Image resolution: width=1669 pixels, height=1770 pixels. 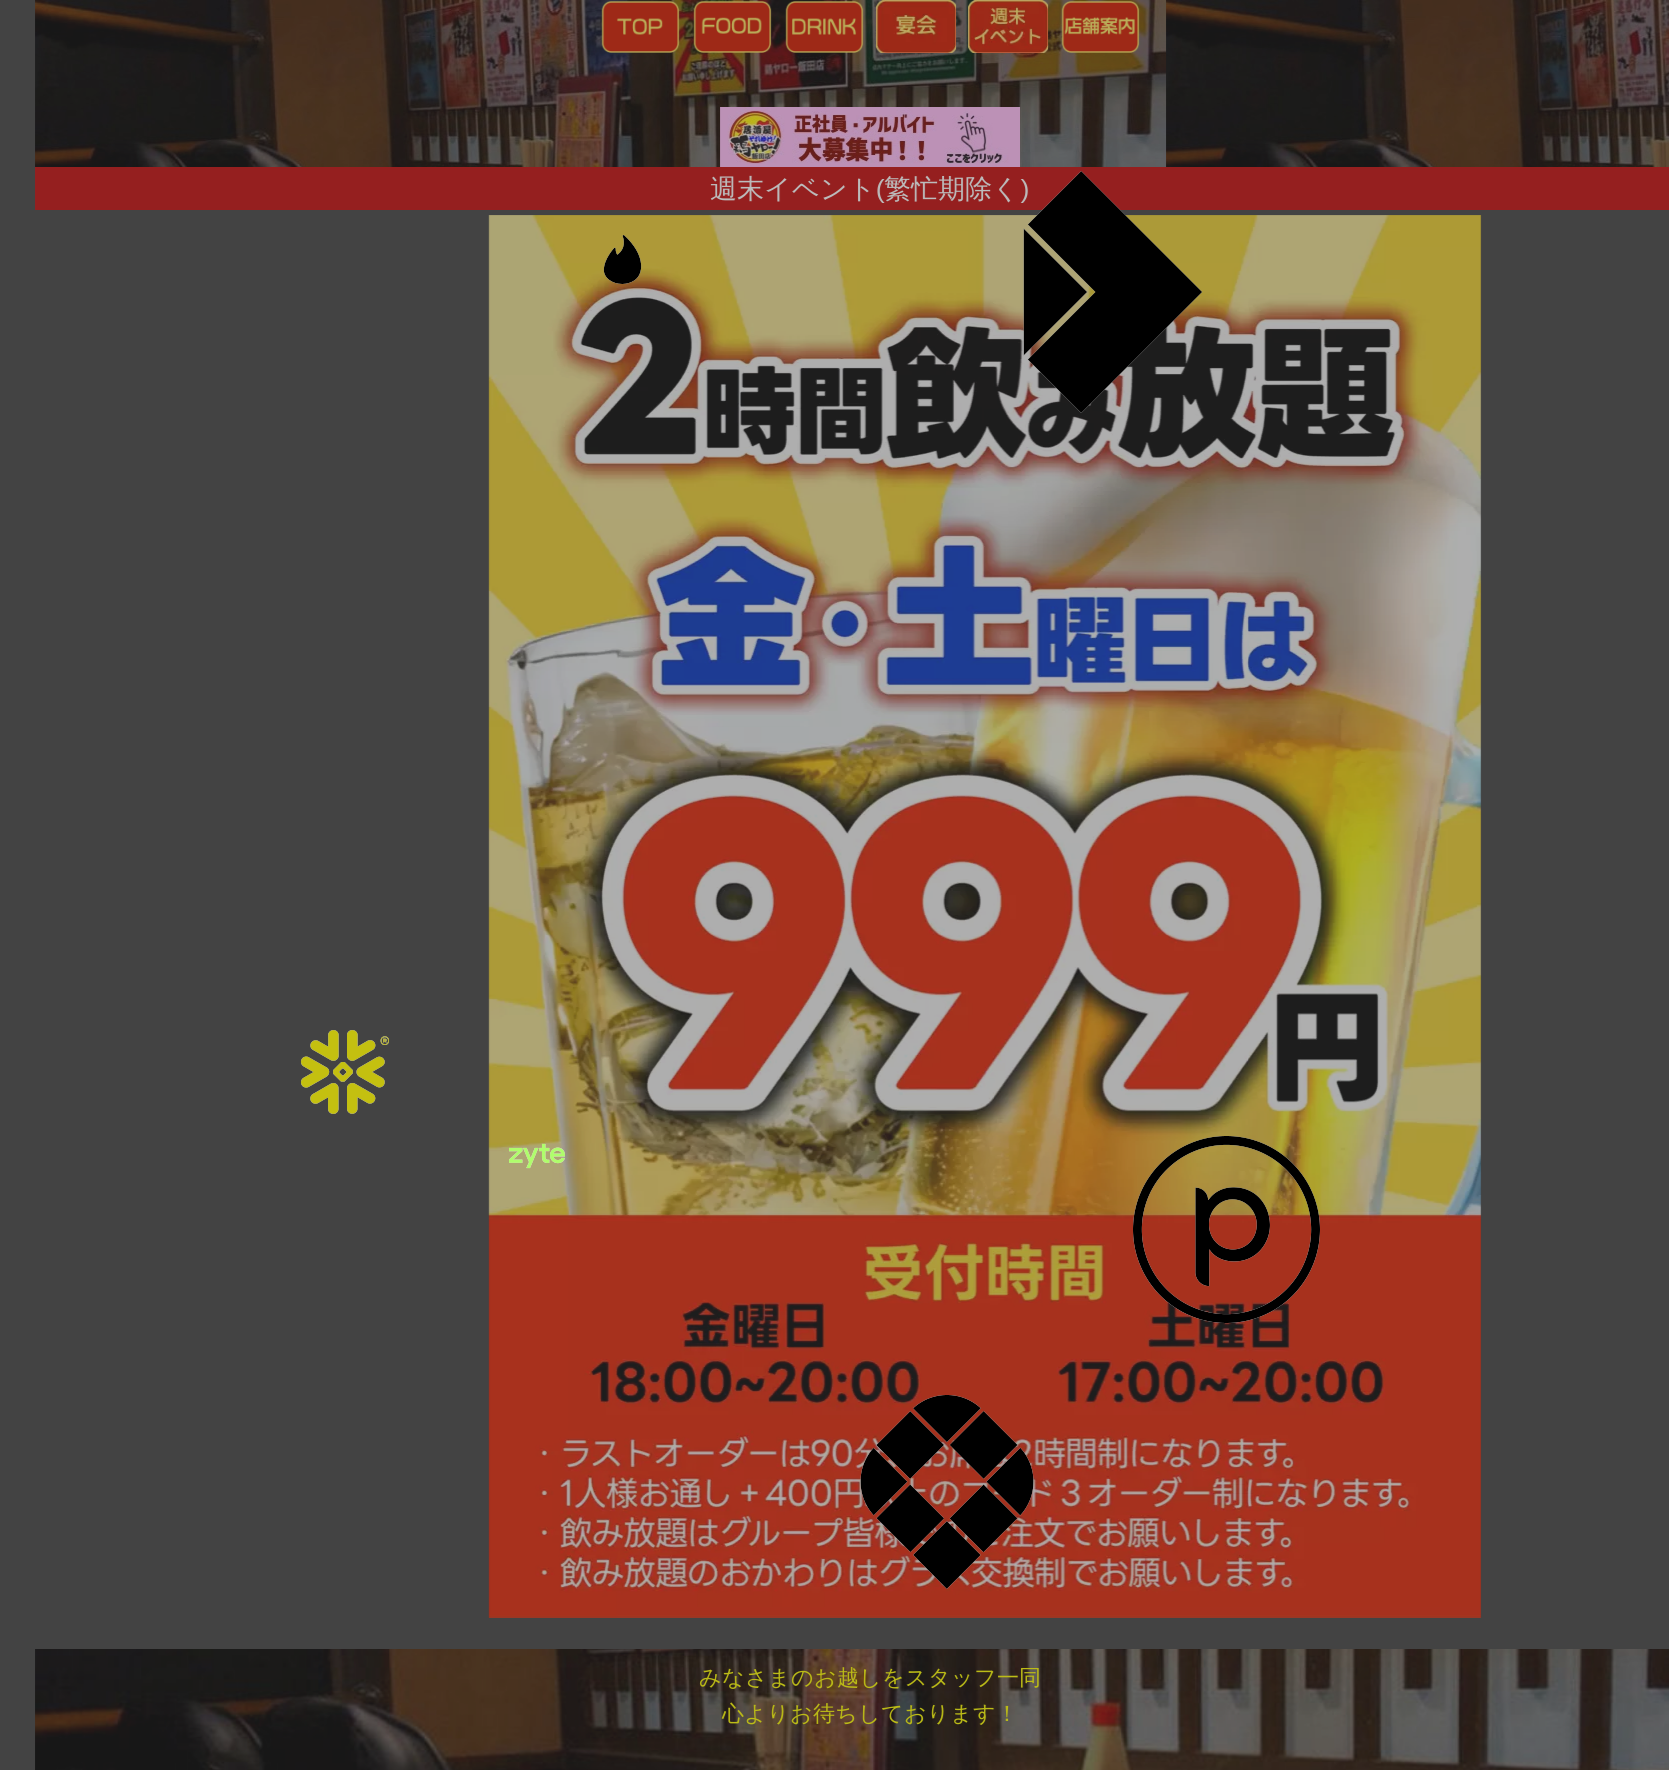 I want to click on planet logo, so click(x=1226, y=1229).